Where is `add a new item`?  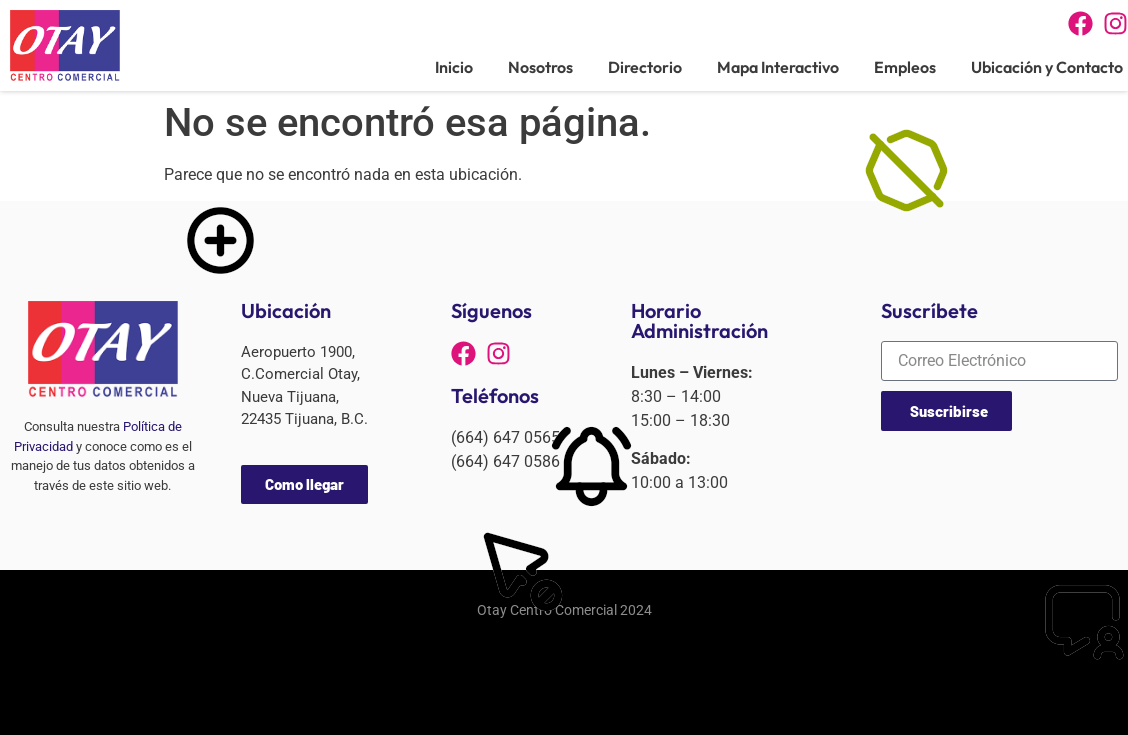
add a new item is located at coordinates (220, 240).